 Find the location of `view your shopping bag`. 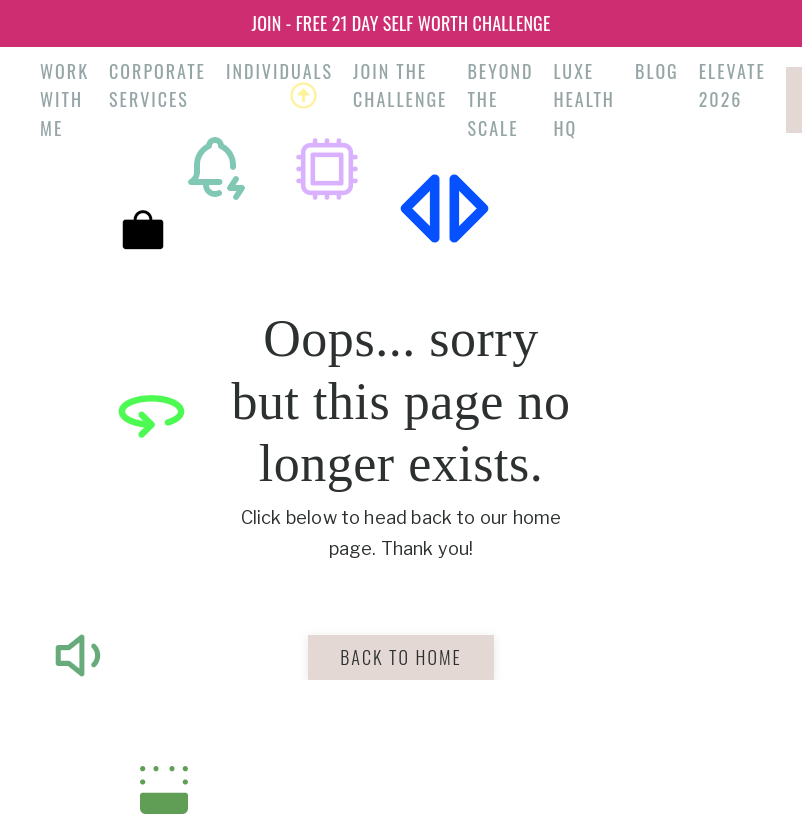

view your shopping bag is located at coordinates (143, 232).